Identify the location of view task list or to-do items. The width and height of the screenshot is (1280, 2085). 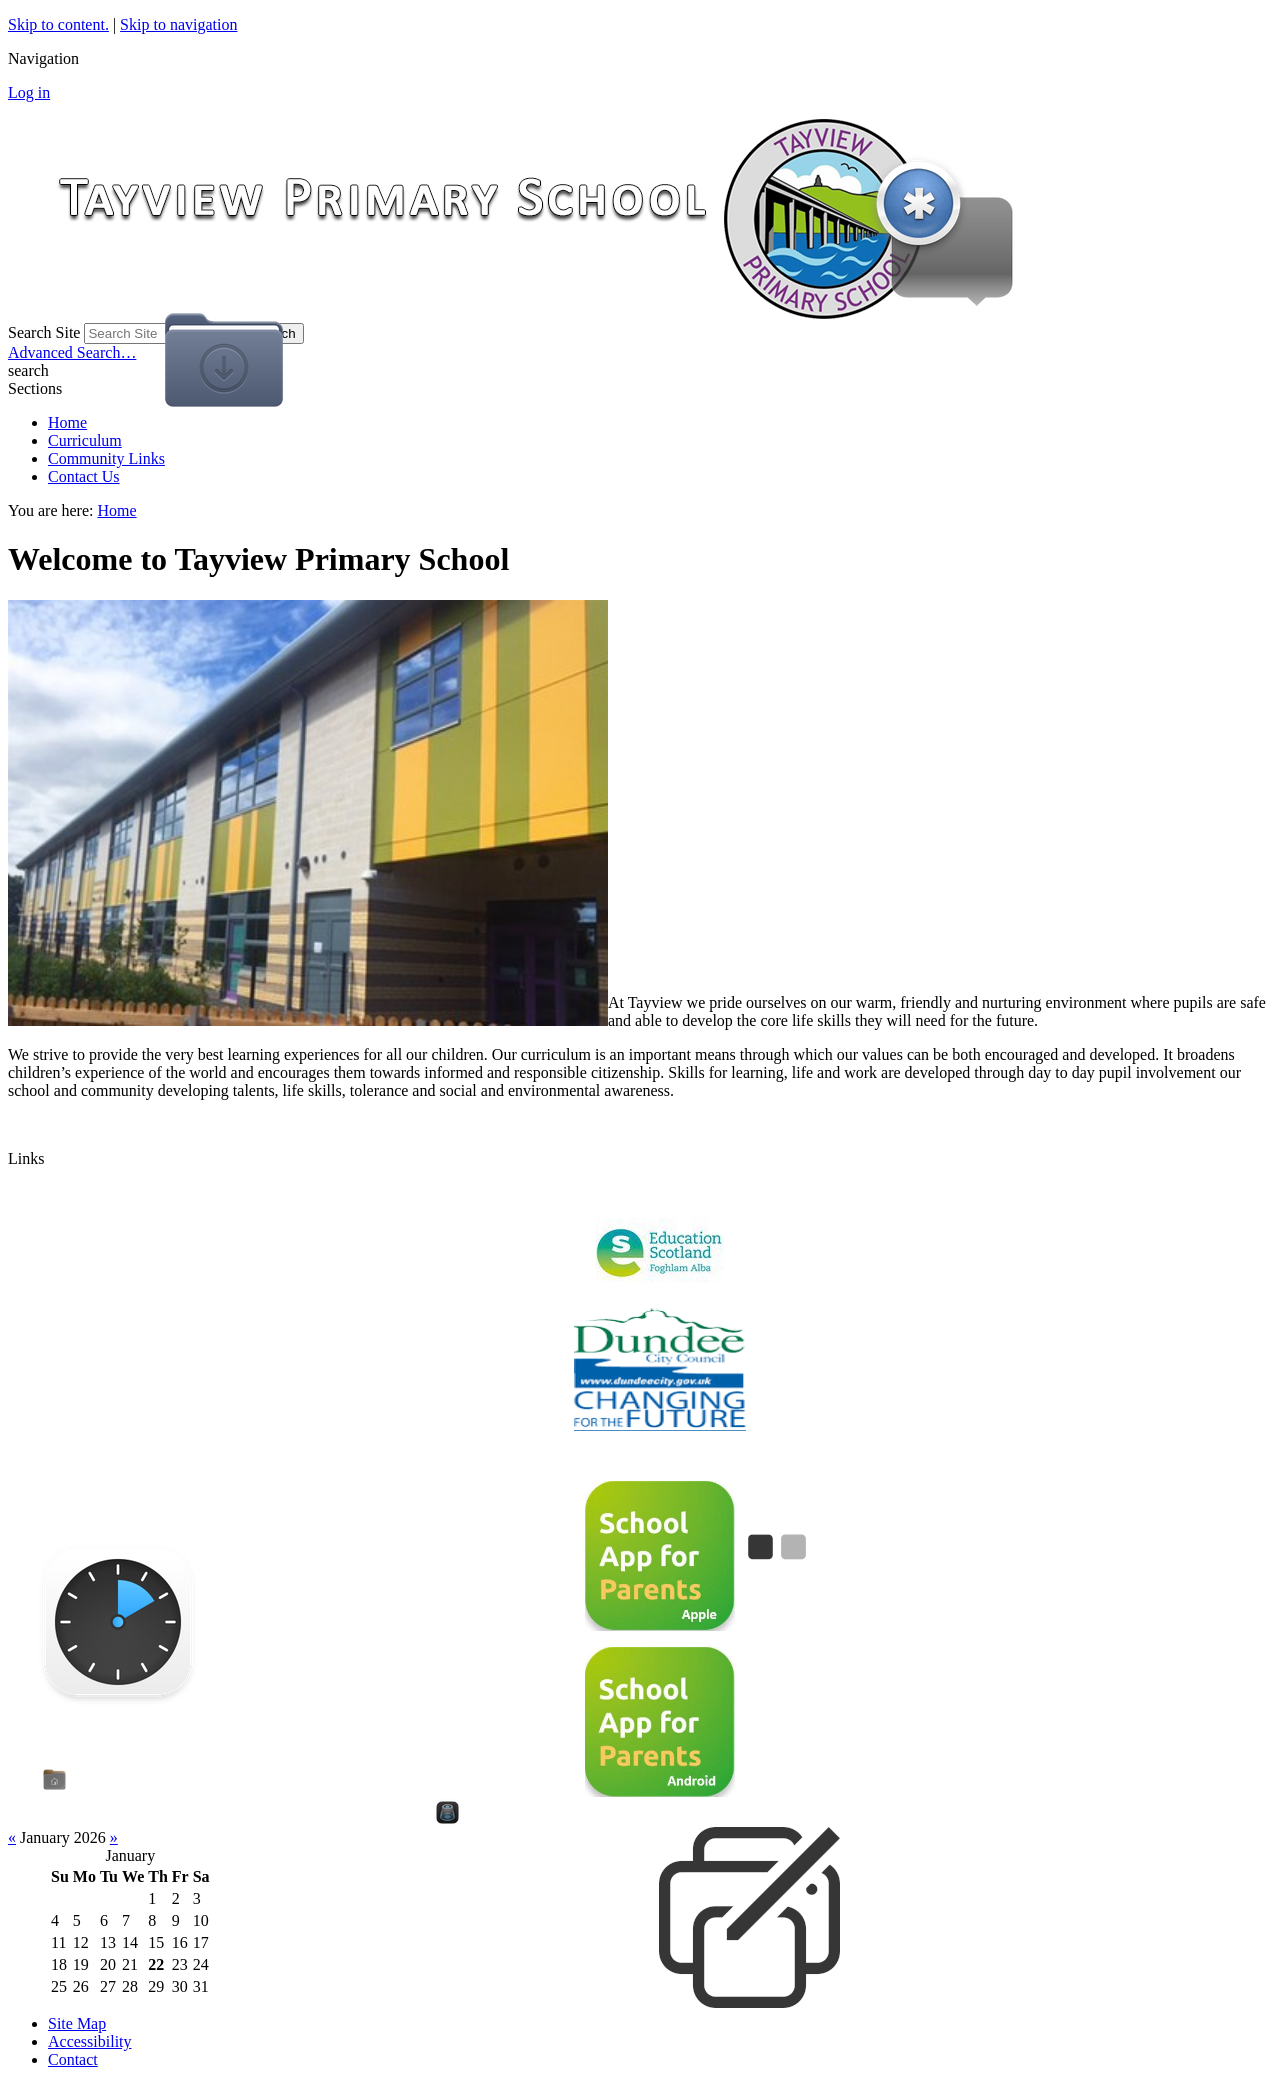
(777, 1551).